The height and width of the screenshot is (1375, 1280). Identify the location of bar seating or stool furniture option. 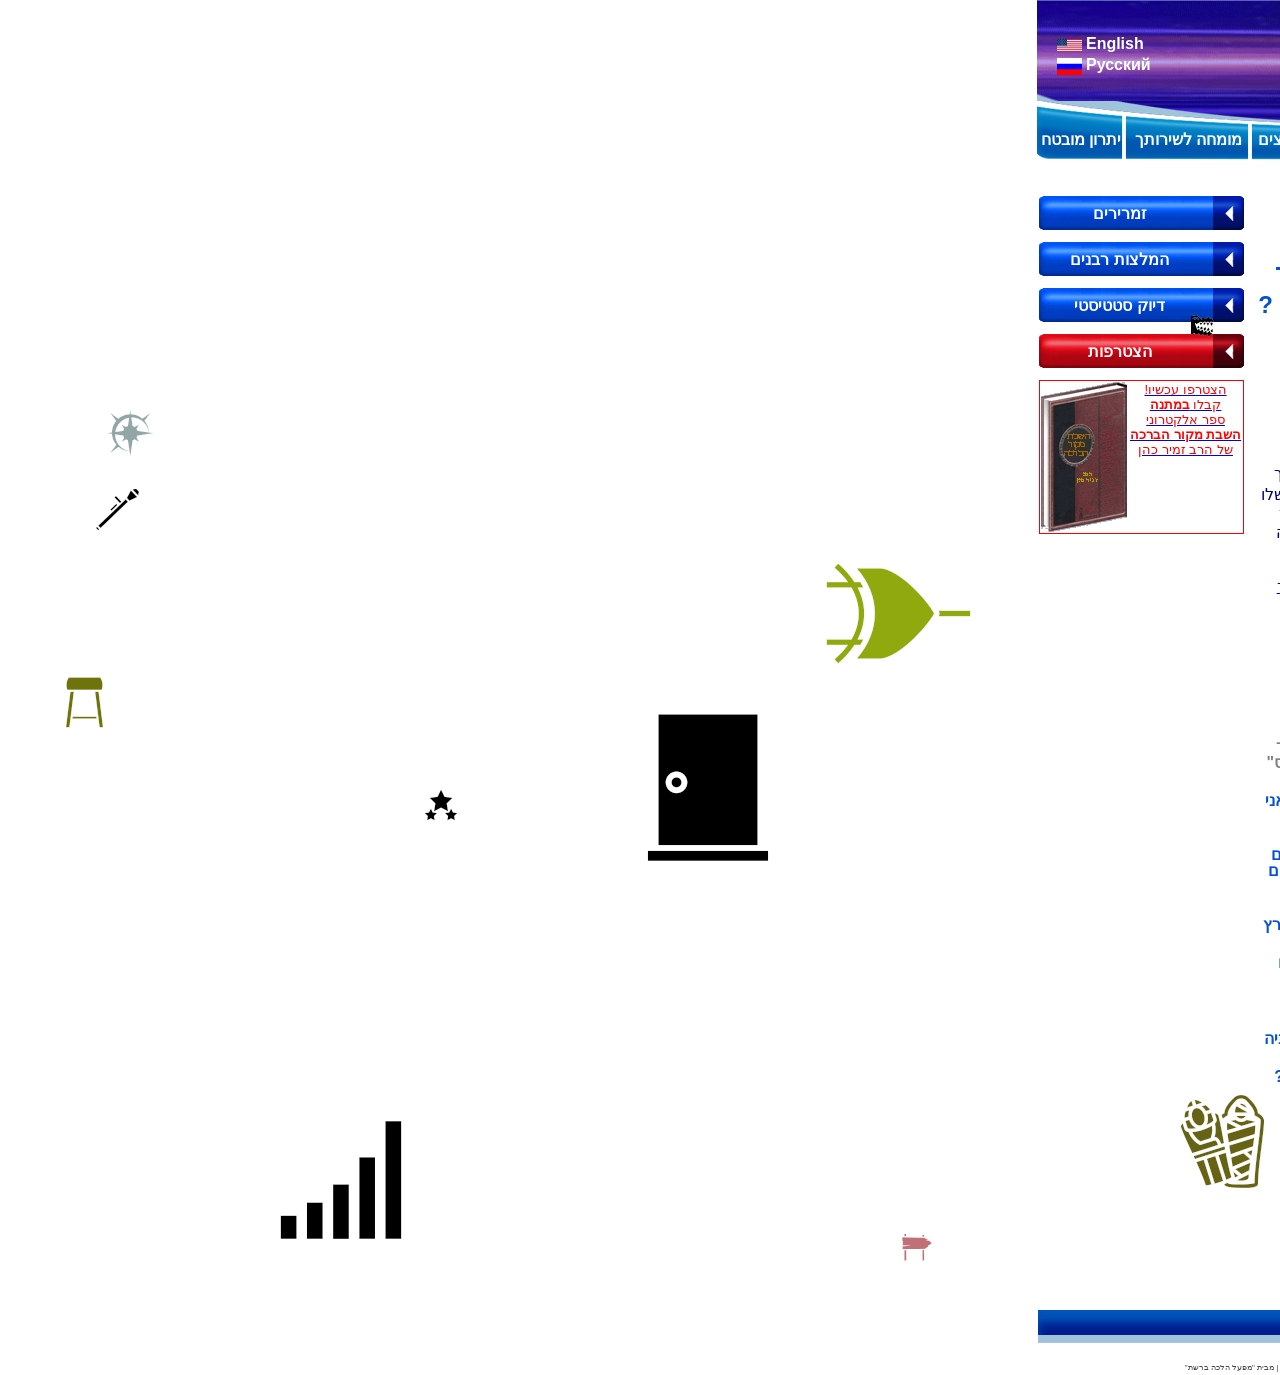
(84, 701).